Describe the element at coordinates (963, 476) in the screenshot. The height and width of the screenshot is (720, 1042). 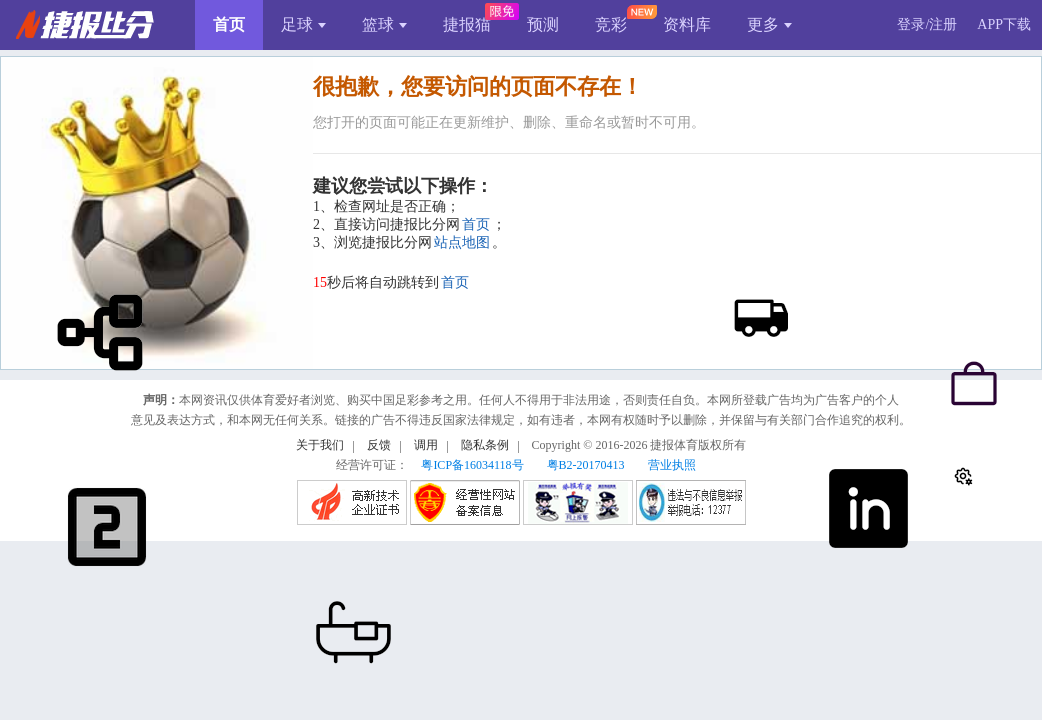
I see `access settings or preferences` at that location.